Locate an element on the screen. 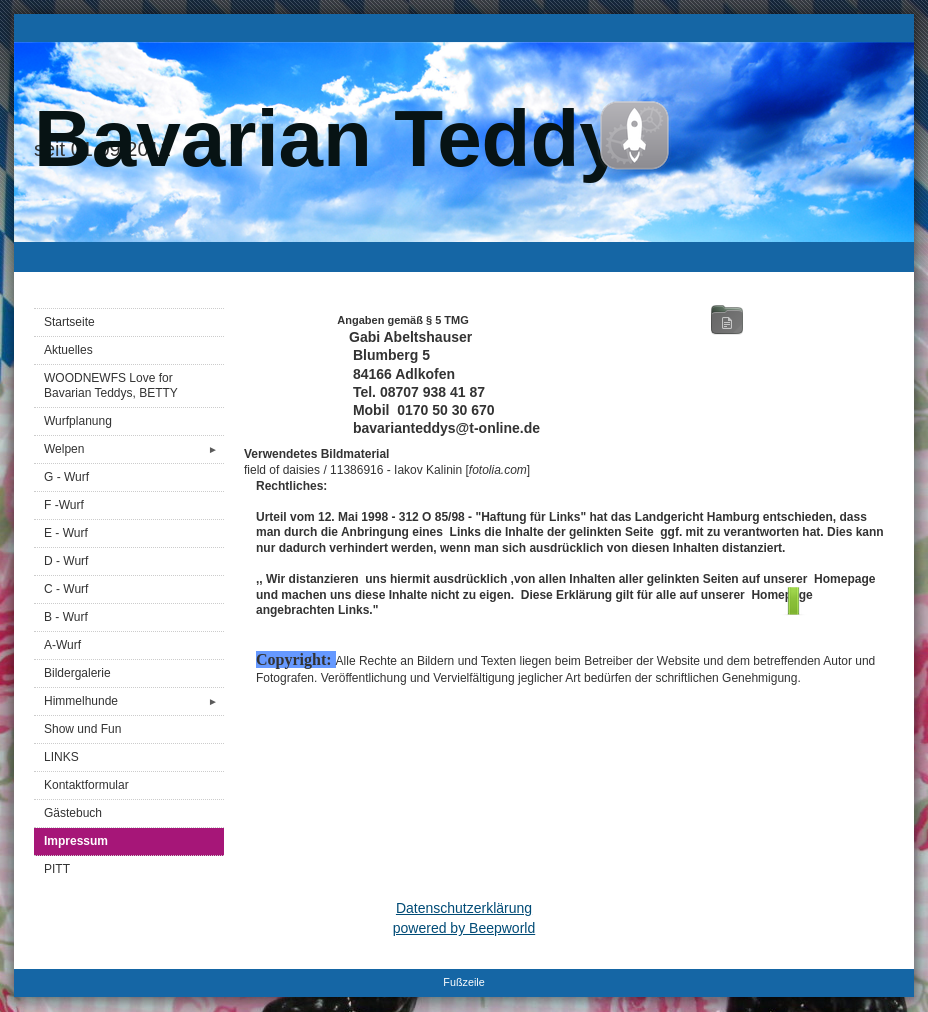 The height and width of the screenshot is (1012, 928). open your documents folder is located at coordinates (727, 319).